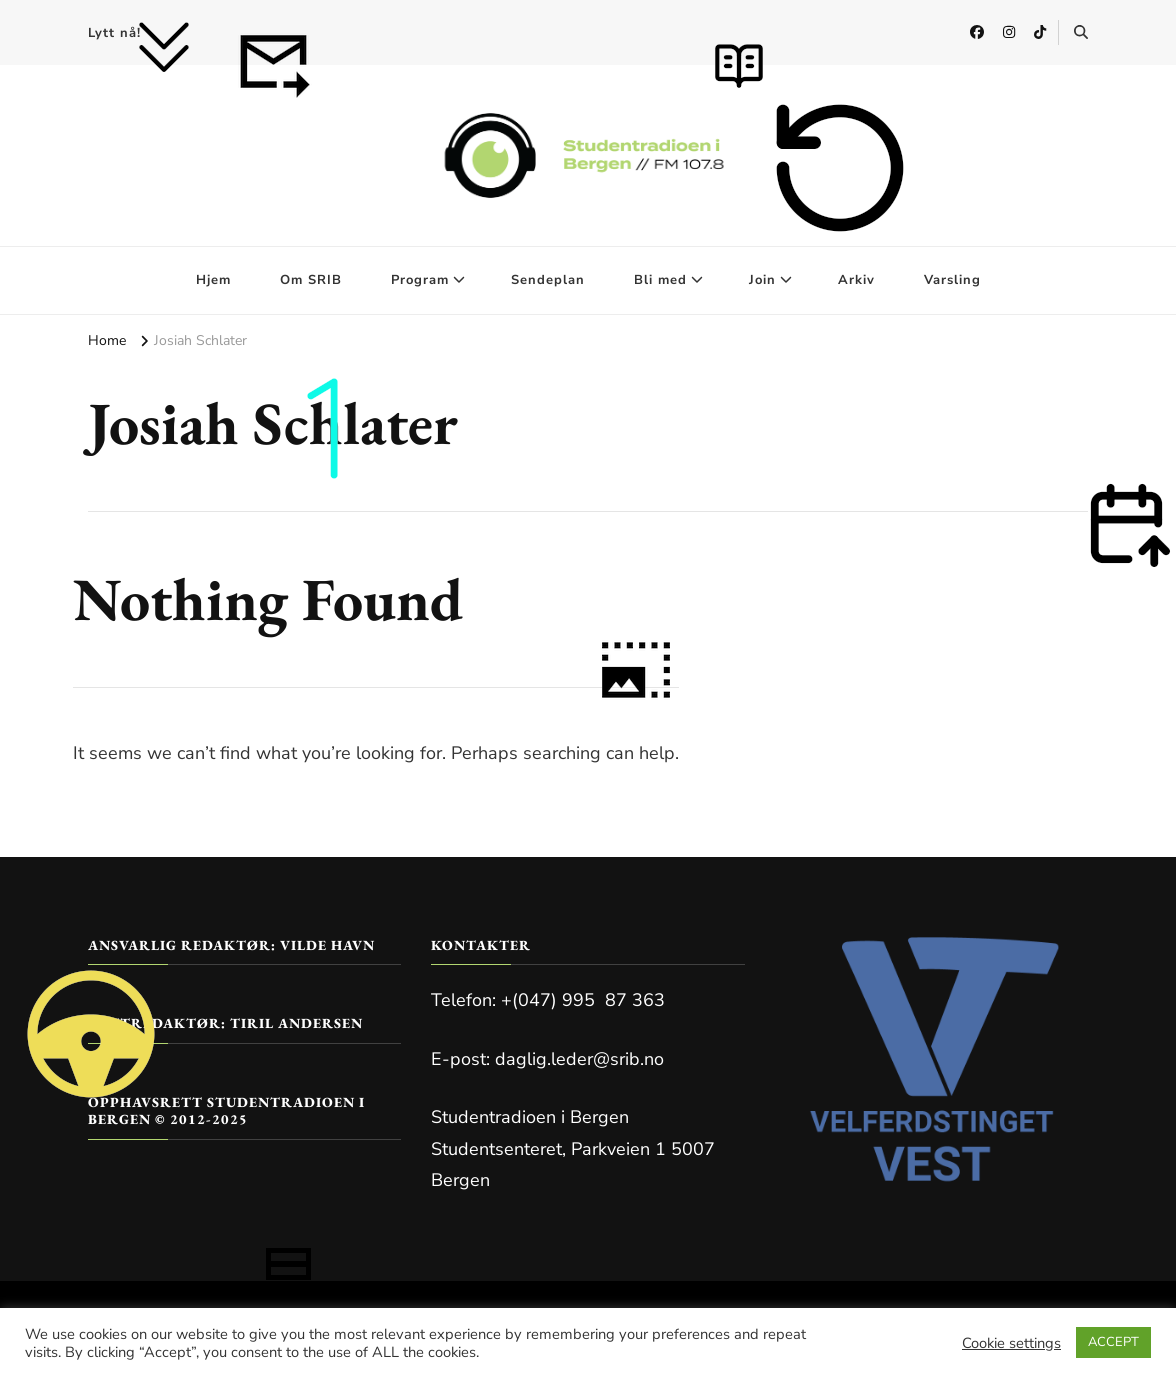 This screenshot has height=1377, width=1176. What do you see at coordinates (164, 45) in the screenshot?
I see `expand content or show more items` at bounding box center [164, 45].